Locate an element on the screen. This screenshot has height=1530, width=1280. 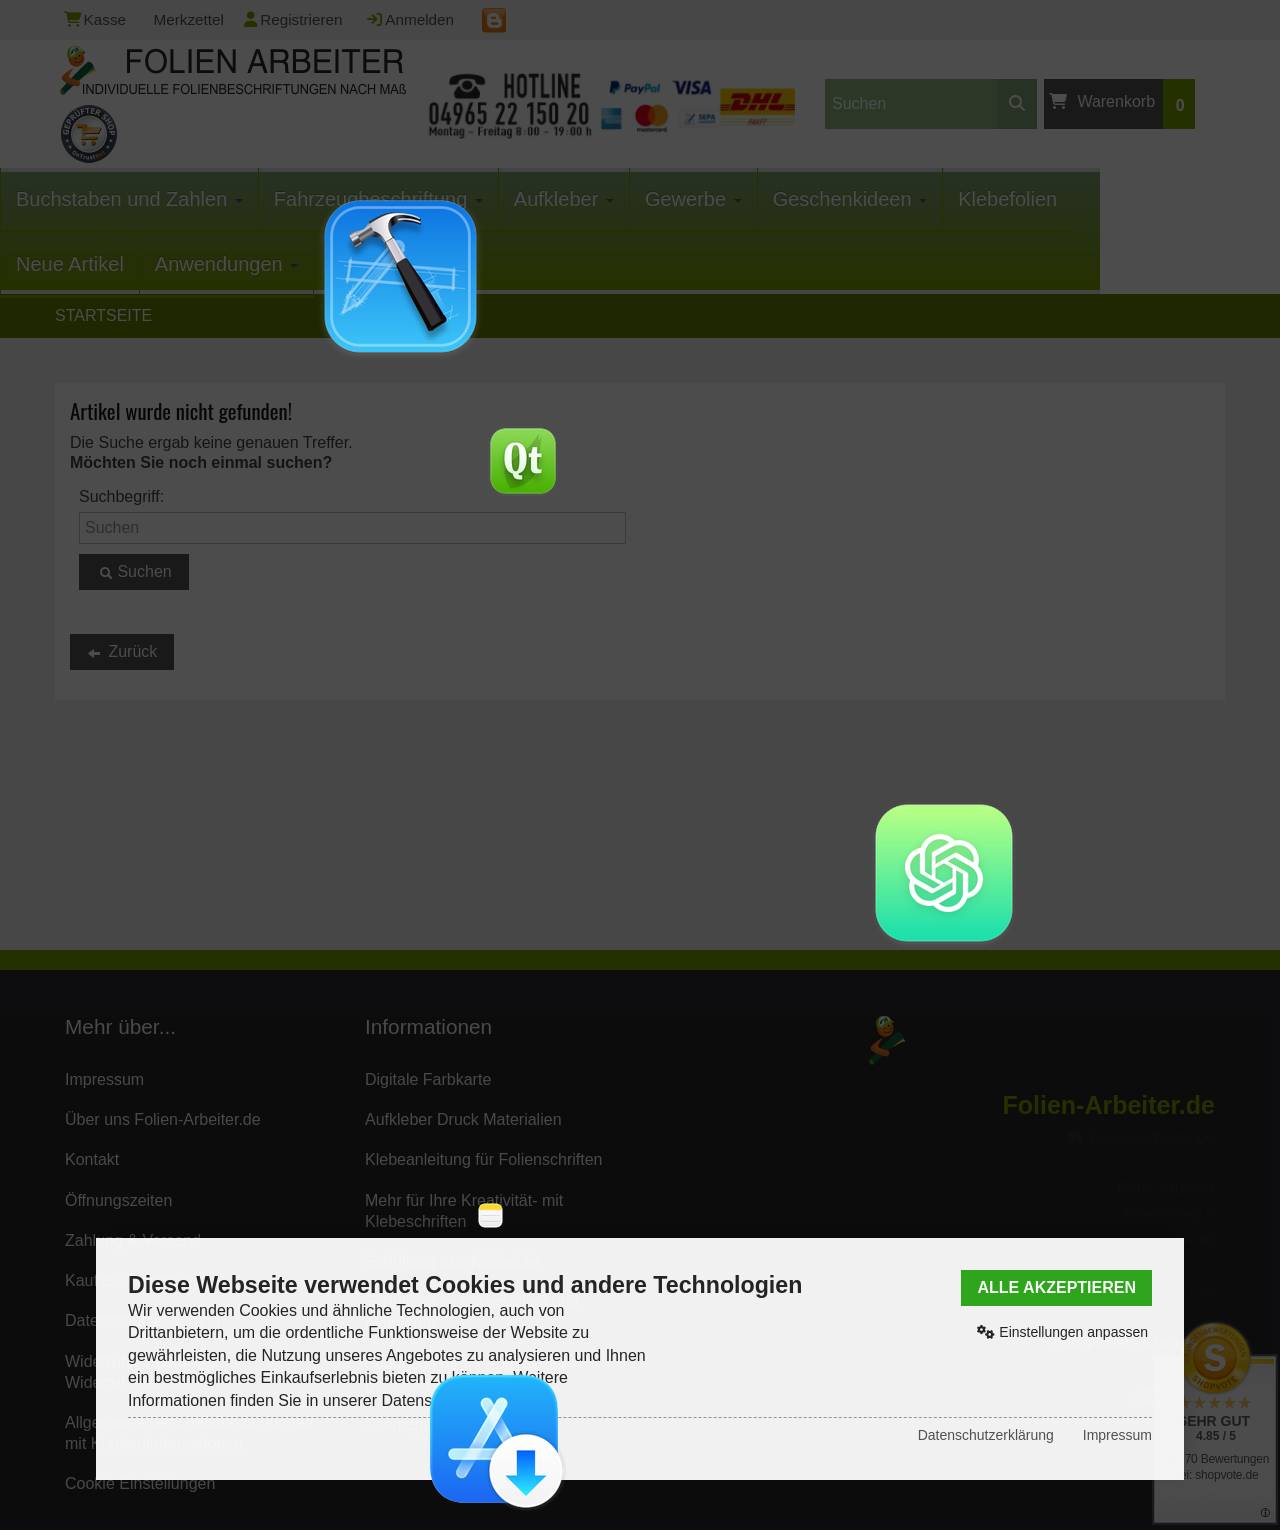
install or download new applications is located at coordinates (494, 1439).